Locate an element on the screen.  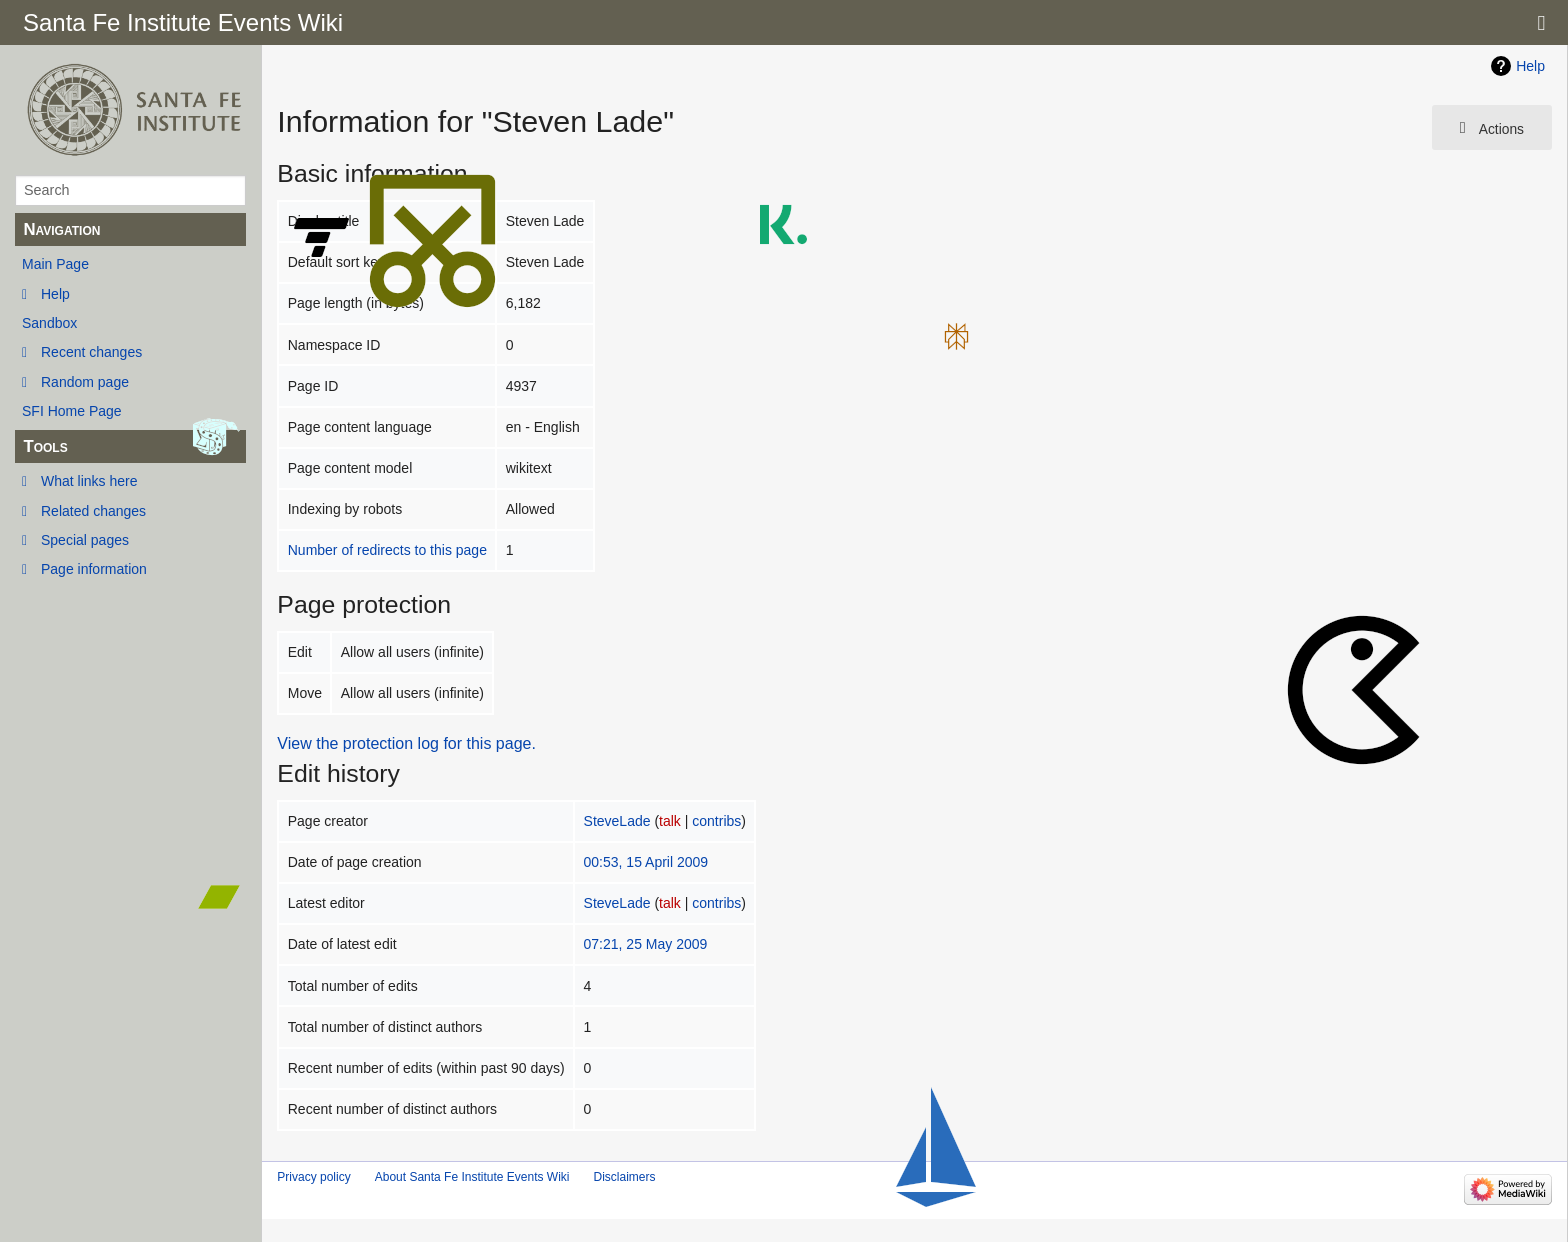
open bandcamp music platform is located at coordinates (219, 897).